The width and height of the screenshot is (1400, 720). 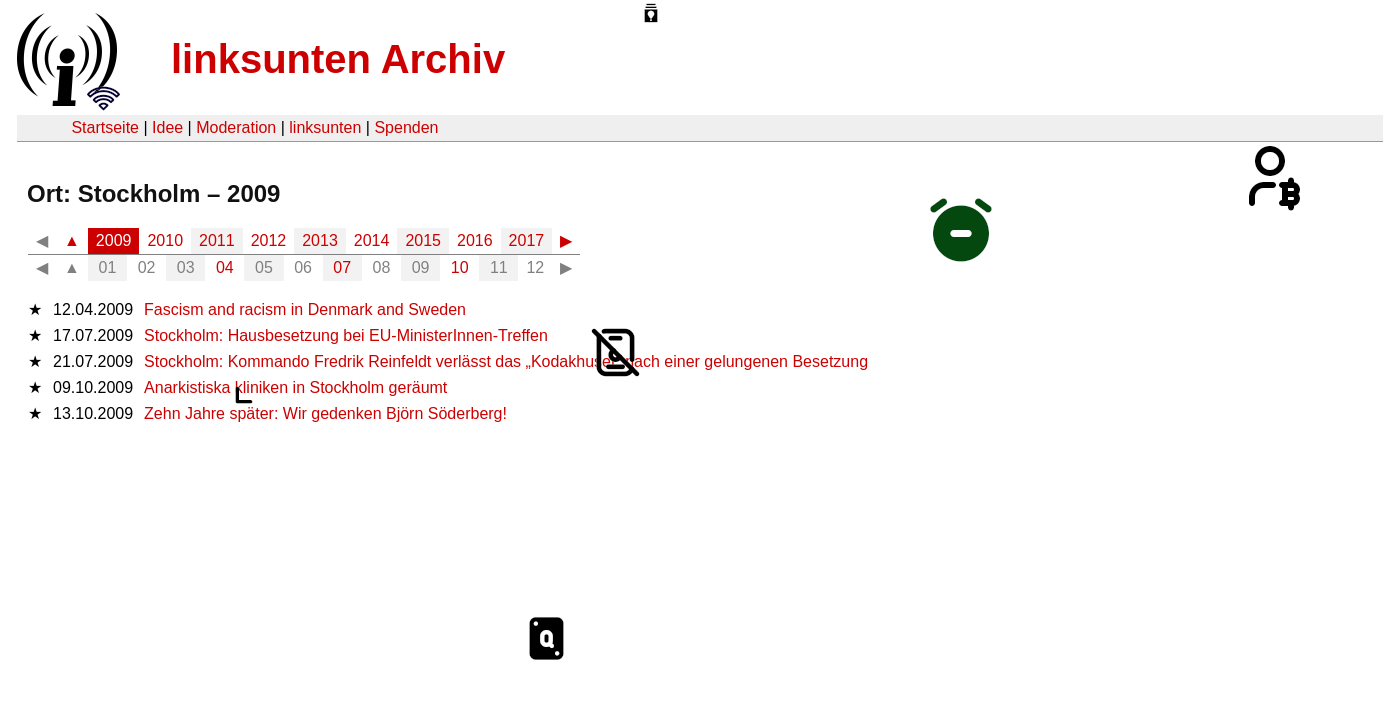 I want to click on disable or hide identification badge, so click(x=615, y=352).